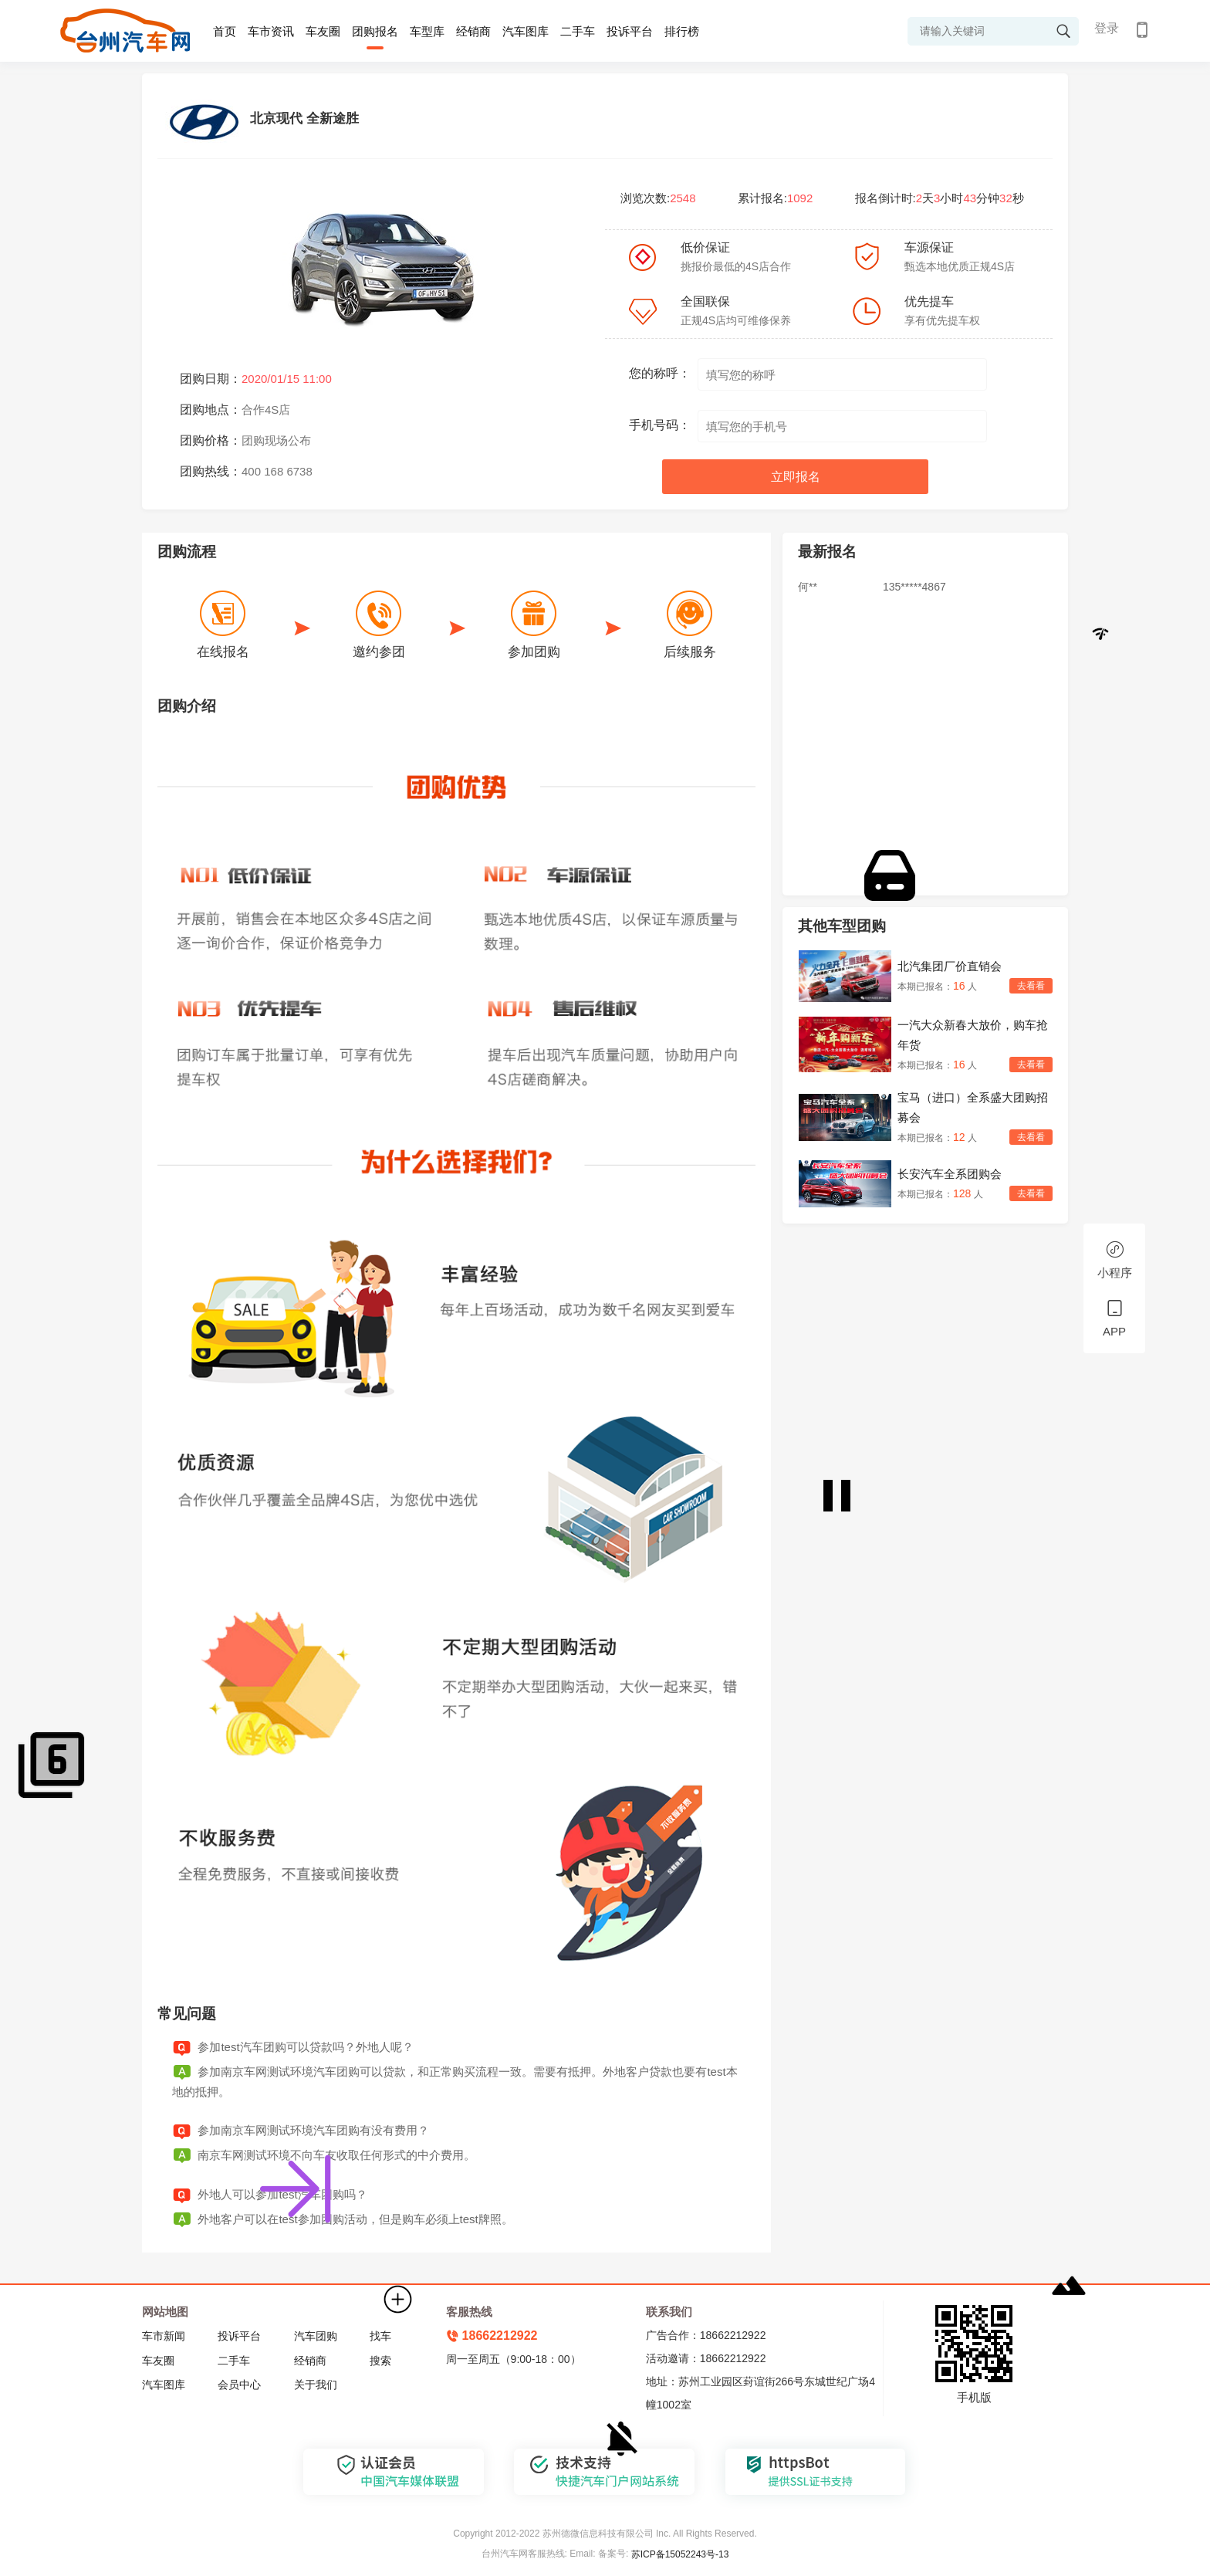 Image resolution: width=1210 pixels, height=2576 pixels. What do you see at coordinates (1100, 634) in the screenshot?
I see `check network connection status` at bounding box center [1100, 634].